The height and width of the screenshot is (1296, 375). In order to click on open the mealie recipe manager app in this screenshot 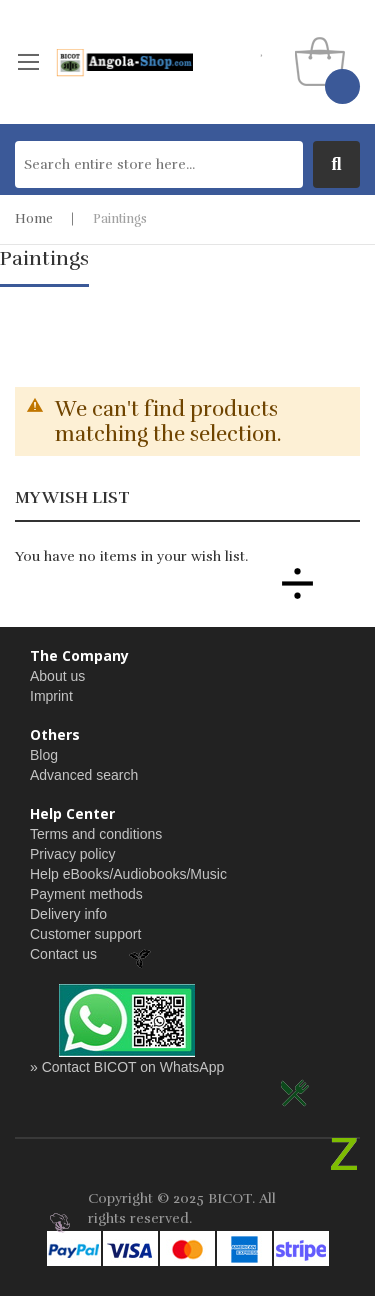, I will do `click(295, 1093)`.